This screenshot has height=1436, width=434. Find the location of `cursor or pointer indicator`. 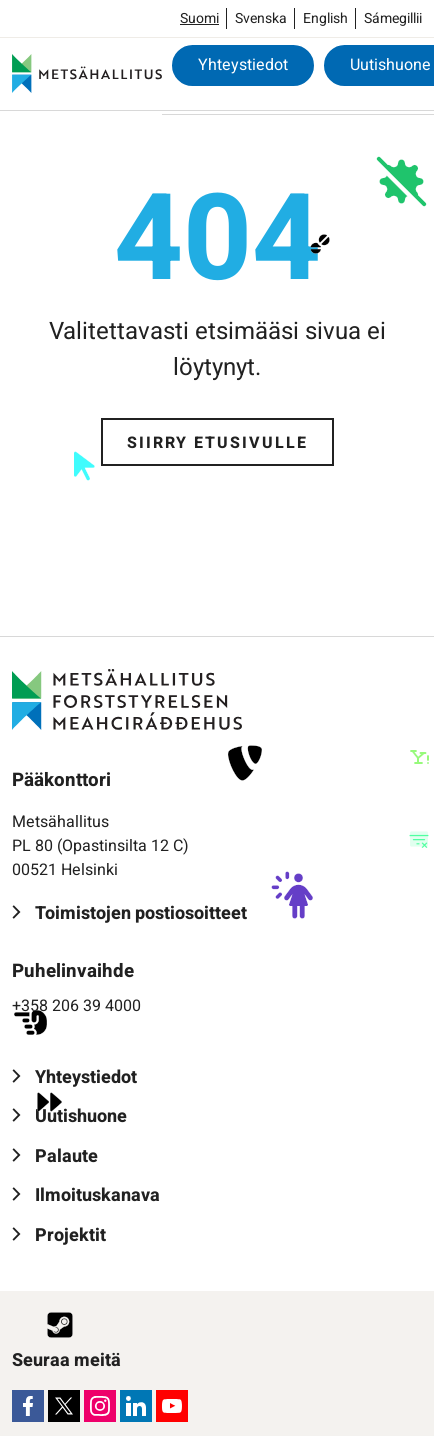

cursor or pointer indicator is located at coordinates (83, 466).